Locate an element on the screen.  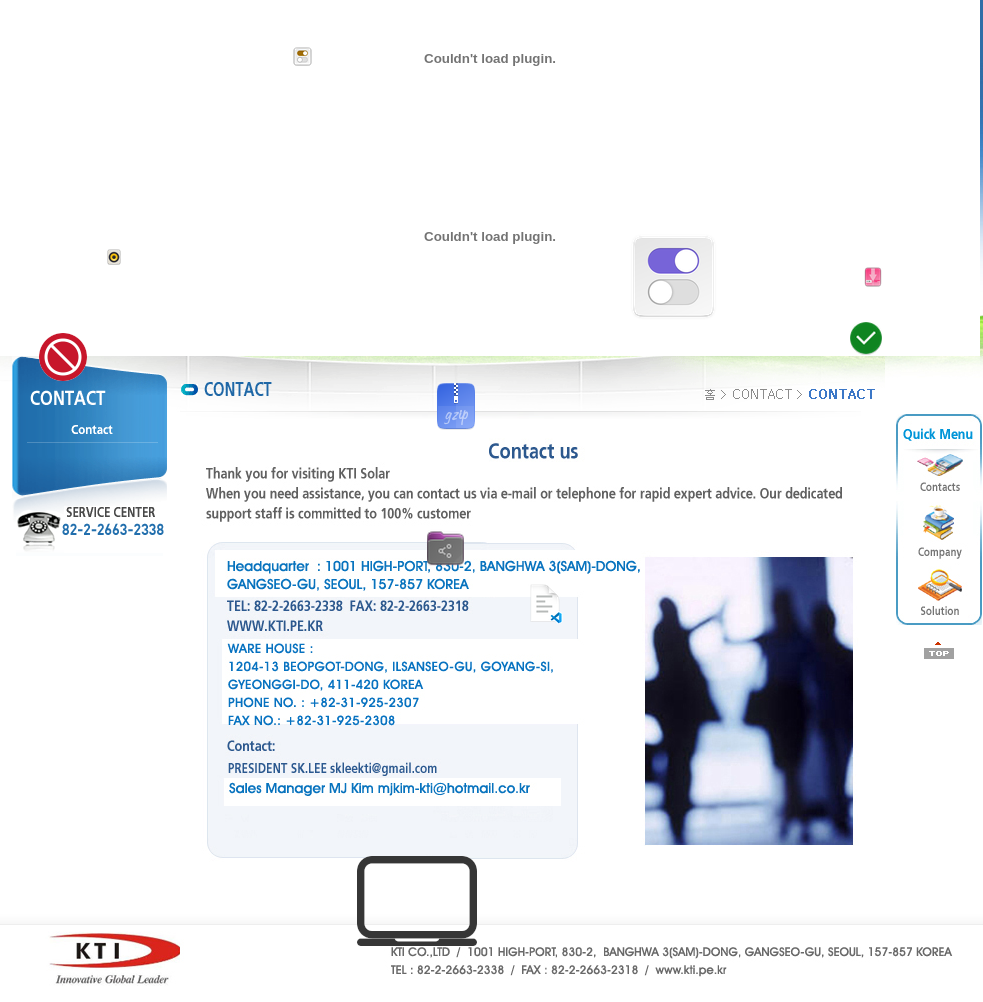
open gnome tweaks to customize desktop settings is located at coordinates (302, 56).